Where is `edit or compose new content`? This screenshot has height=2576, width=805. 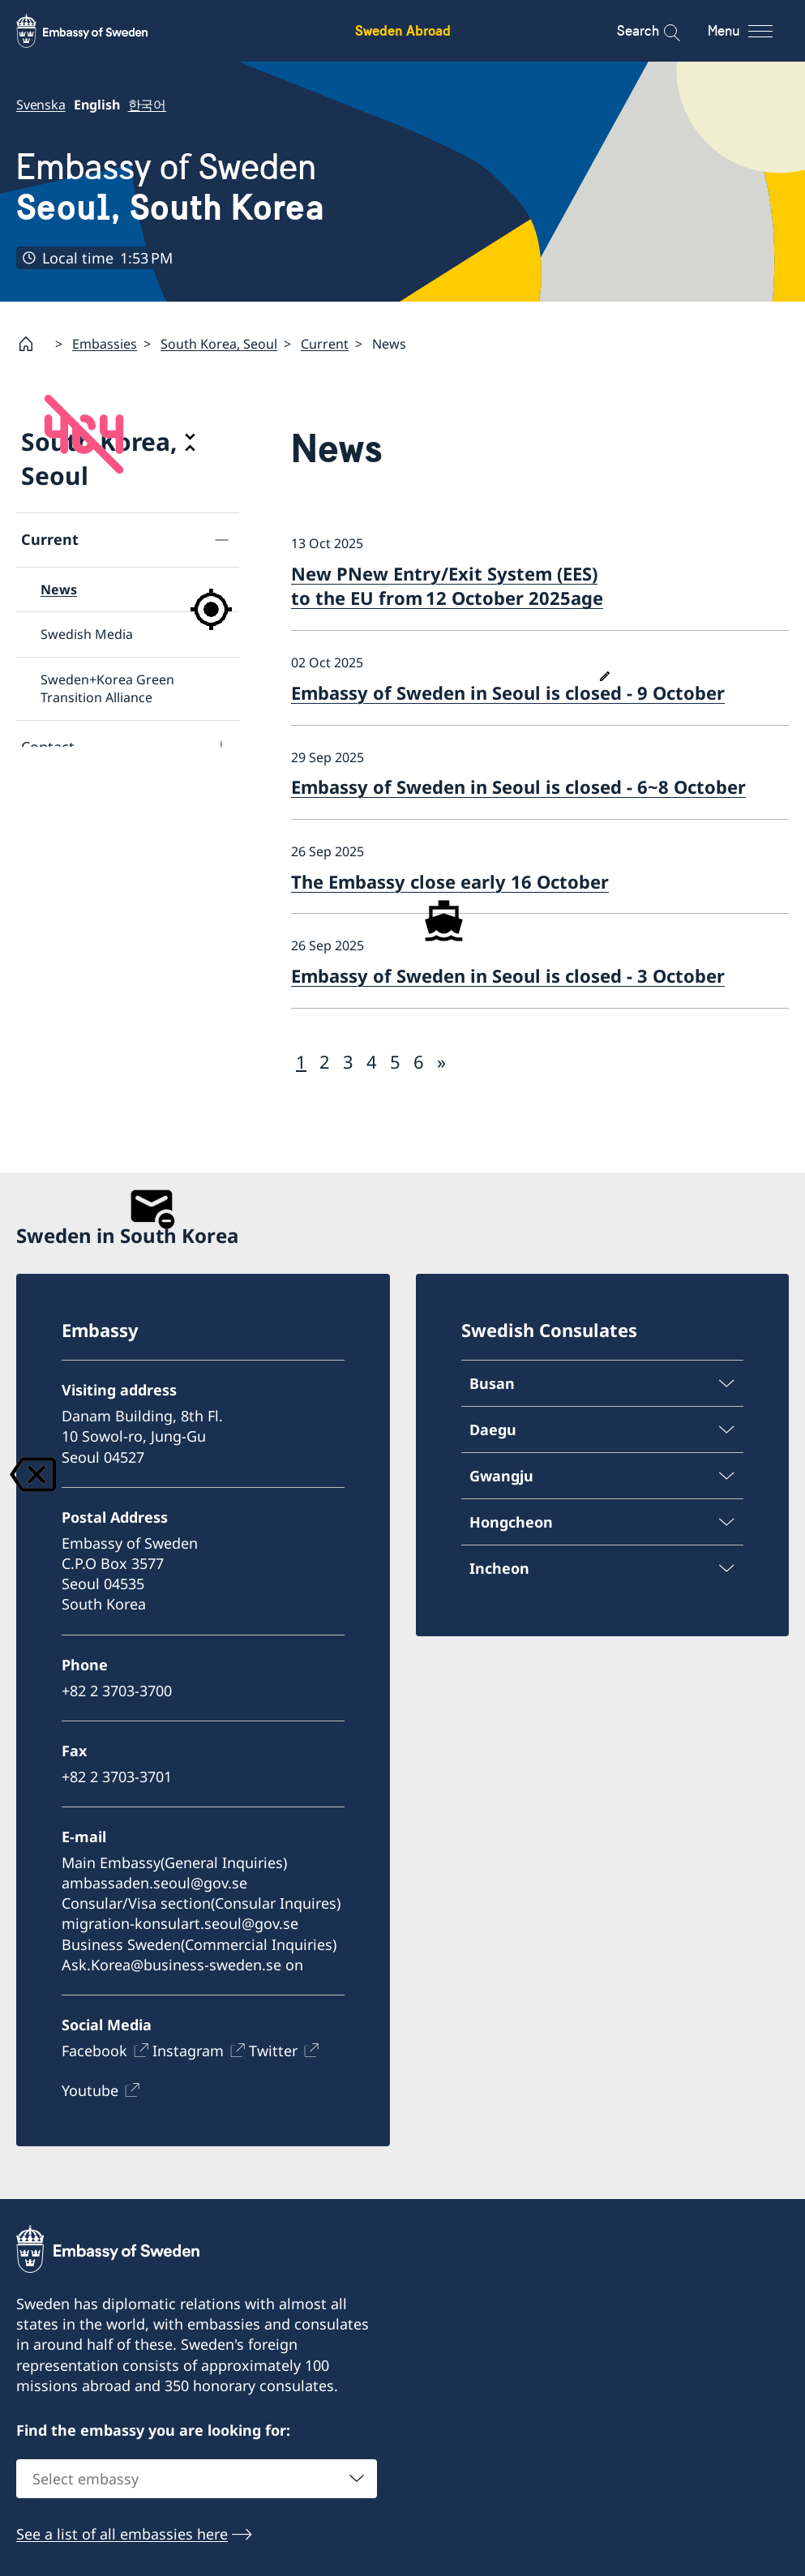
edit or compose new content is located at coordinates (605, 676).